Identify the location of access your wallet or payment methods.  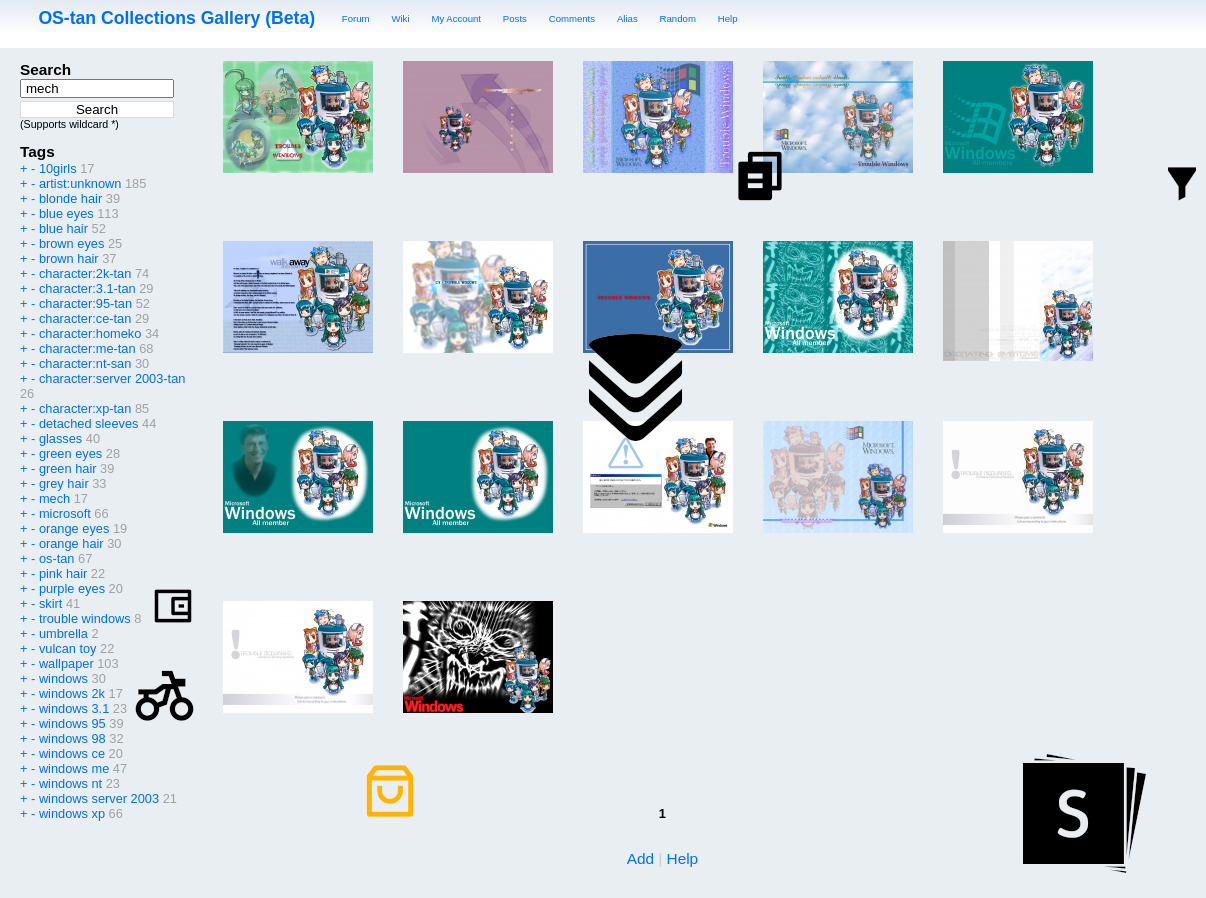
(173, 606).